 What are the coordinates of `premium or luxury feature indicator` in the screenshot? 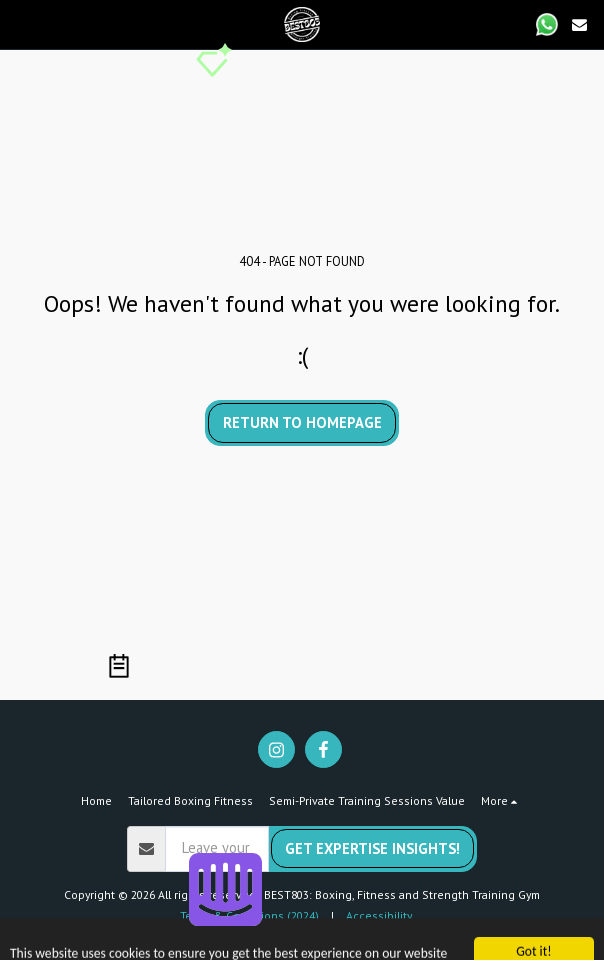 It's located at (214, 61).